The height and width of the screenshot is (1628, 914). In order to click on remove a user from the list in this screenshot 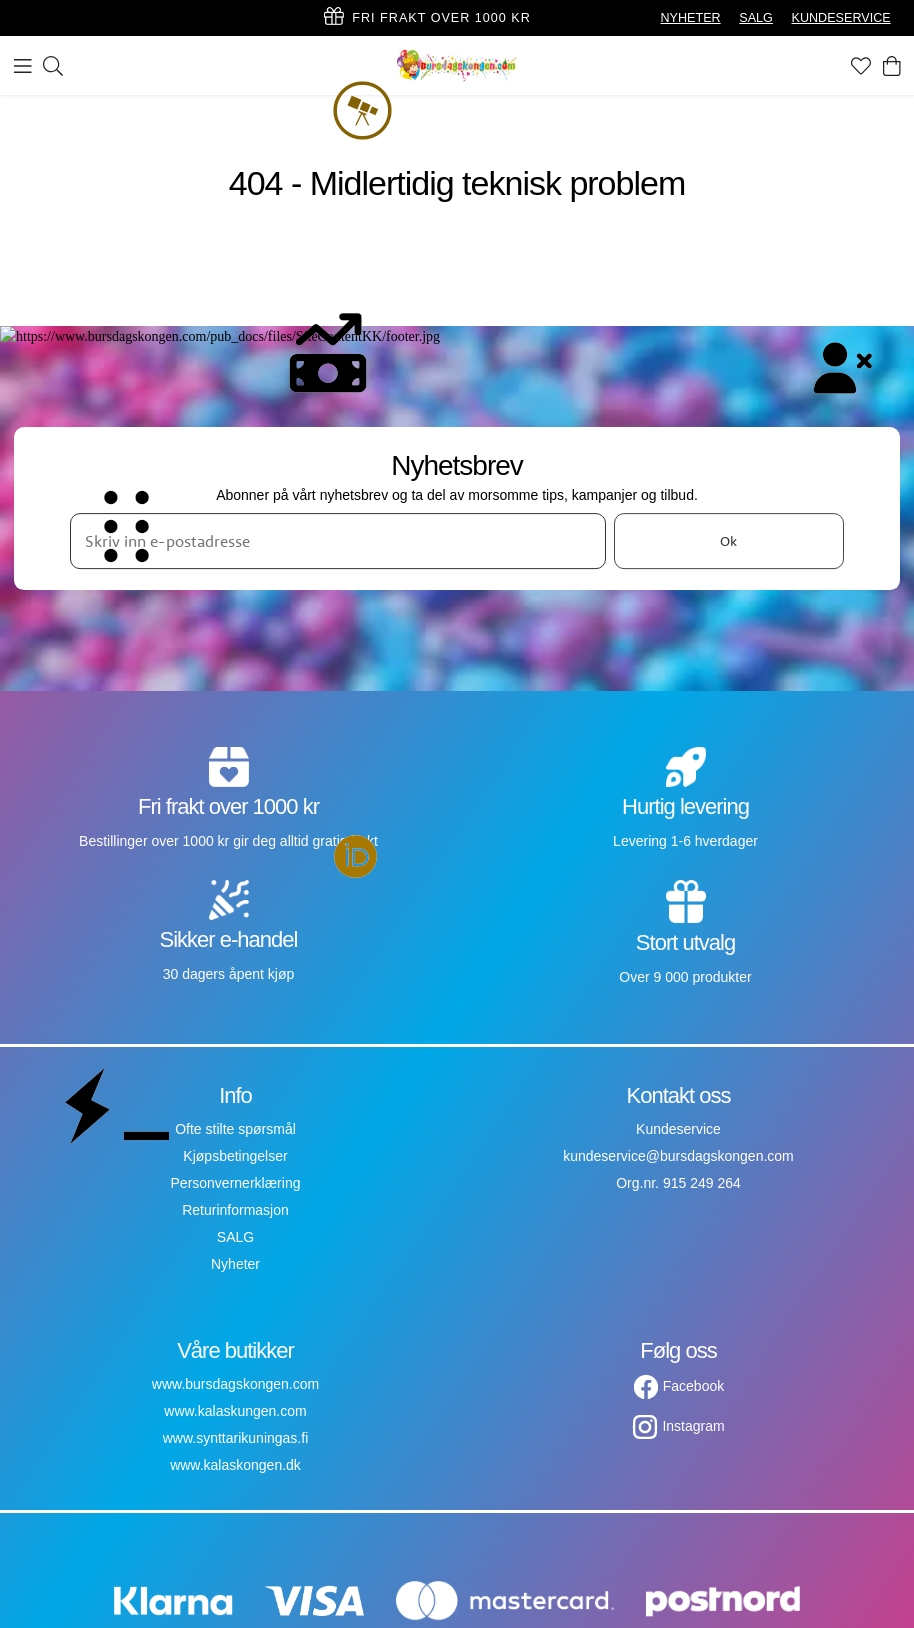, I will do `click(841, 367)`.